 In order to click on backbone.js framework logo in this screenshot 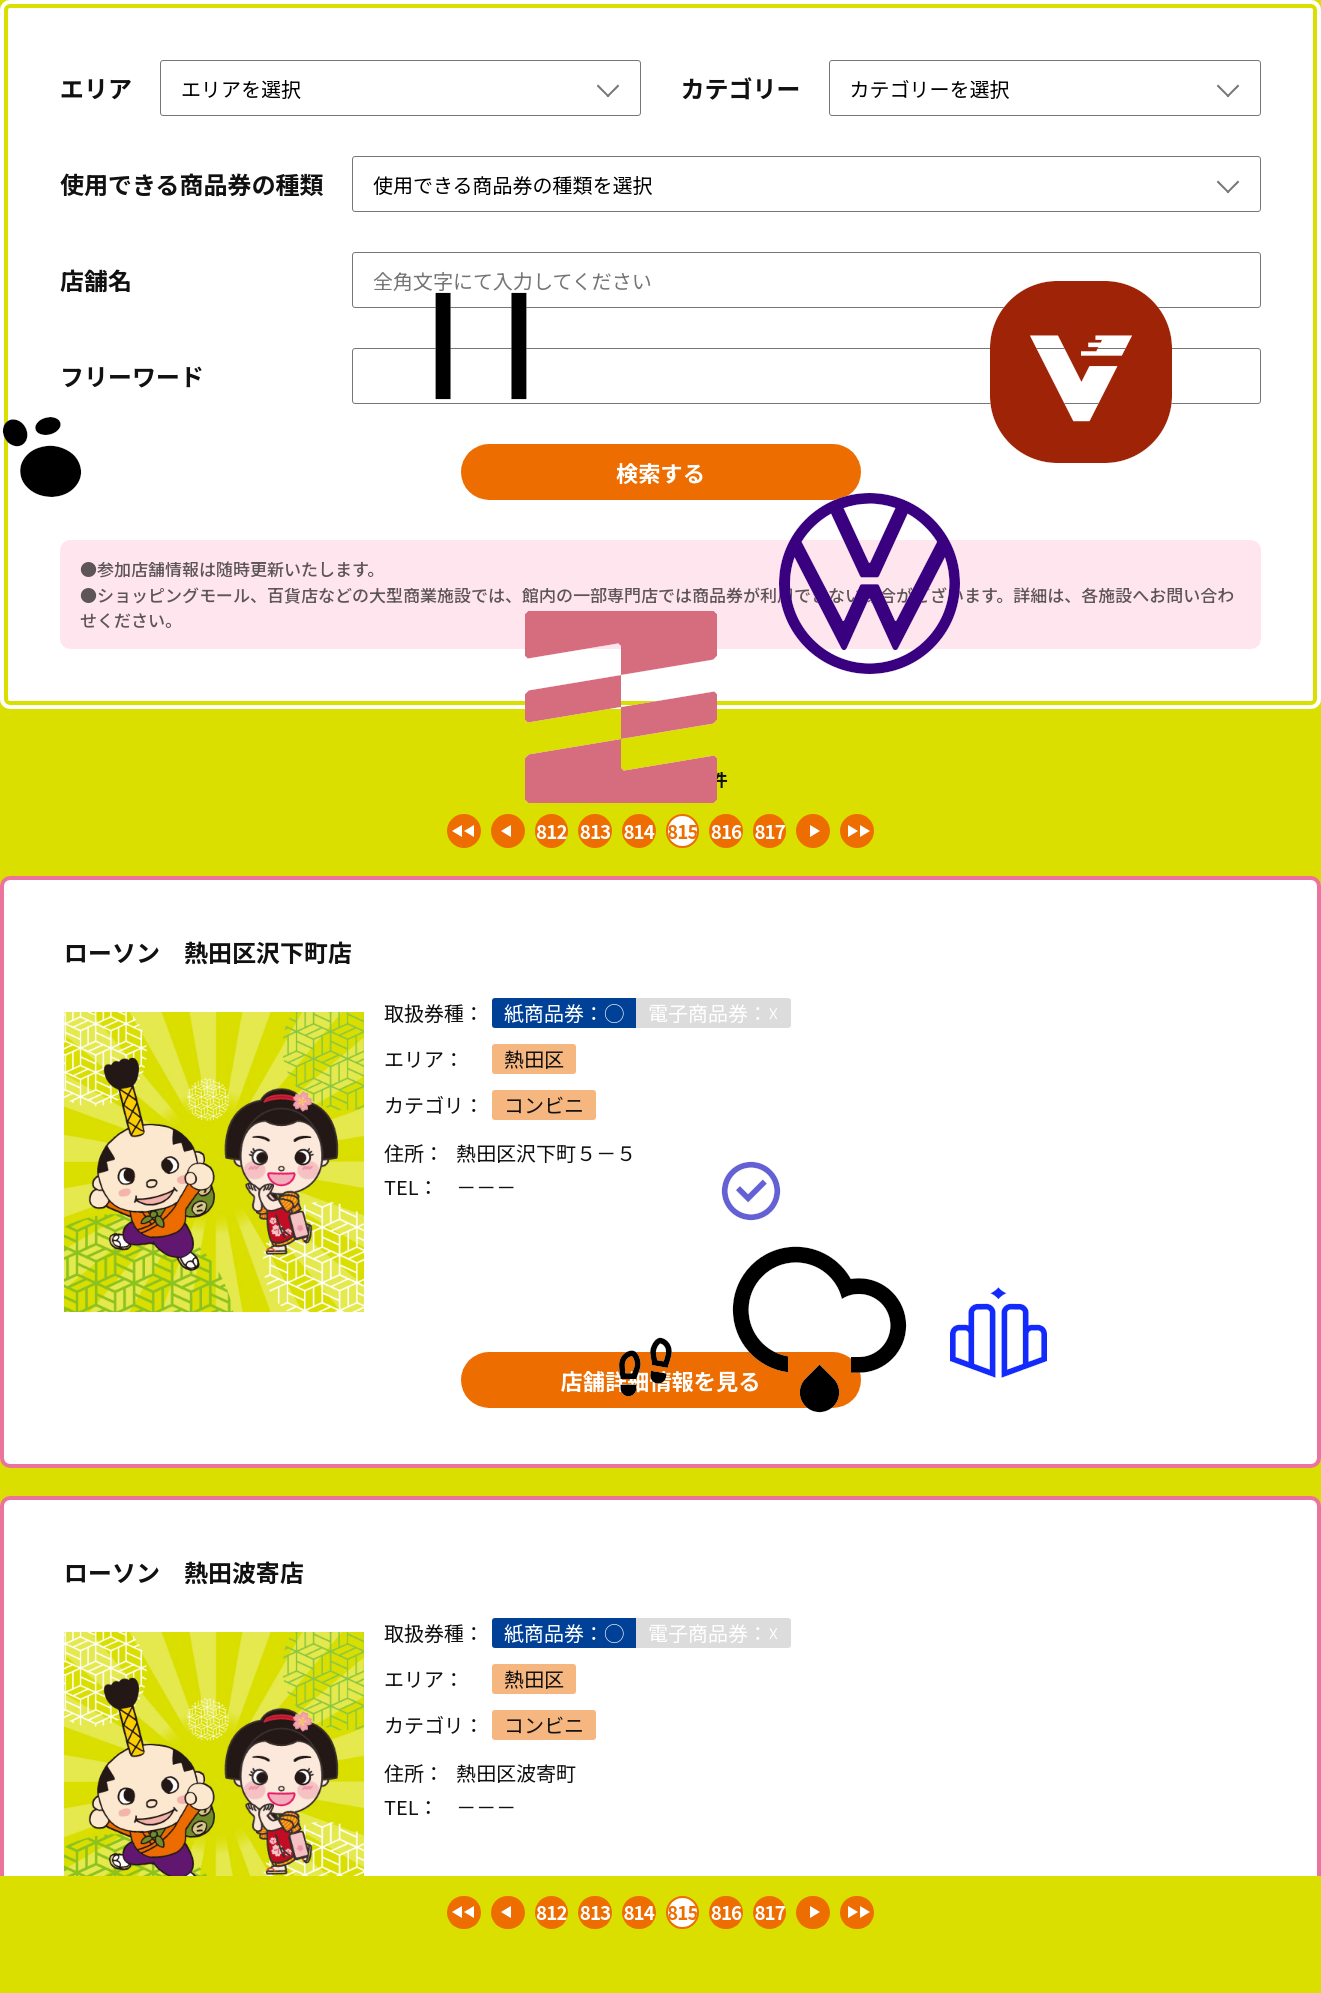, I will do `click(998, 1332)`.